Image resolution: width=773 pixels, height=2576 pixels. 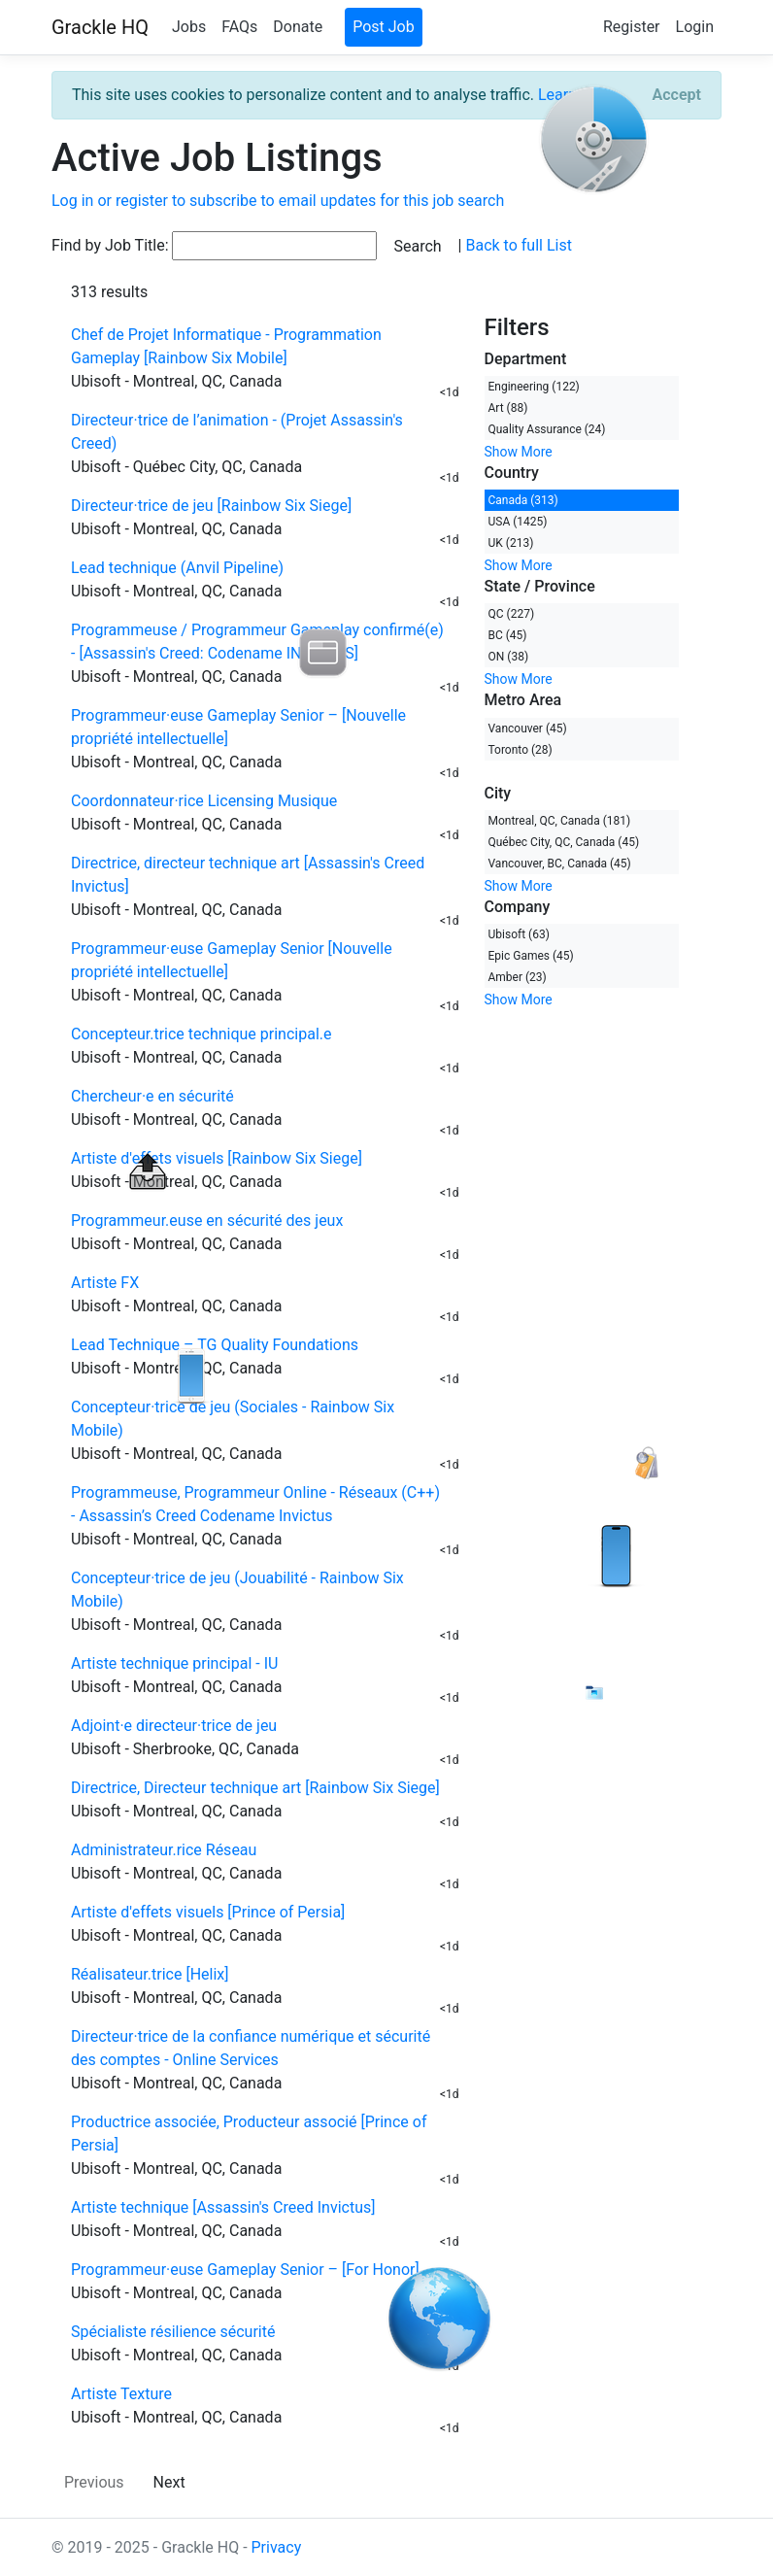 I want to click on iPhone 15 Pro device connected, so click(x=616, y=1556).